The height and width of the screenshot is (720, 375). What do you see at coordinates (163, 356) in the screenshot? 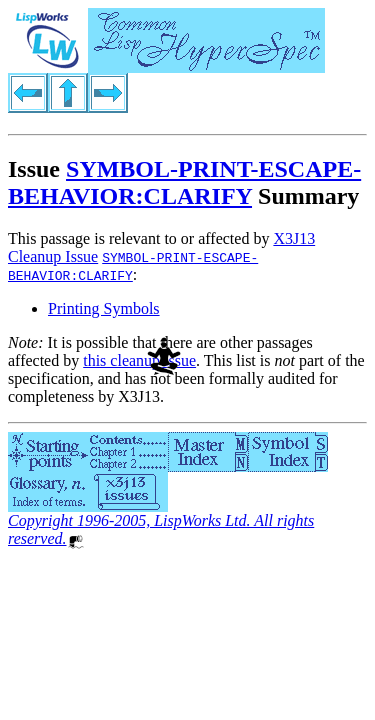
I see `access meditation or mindfulness features` at bounding box center [163, 356].